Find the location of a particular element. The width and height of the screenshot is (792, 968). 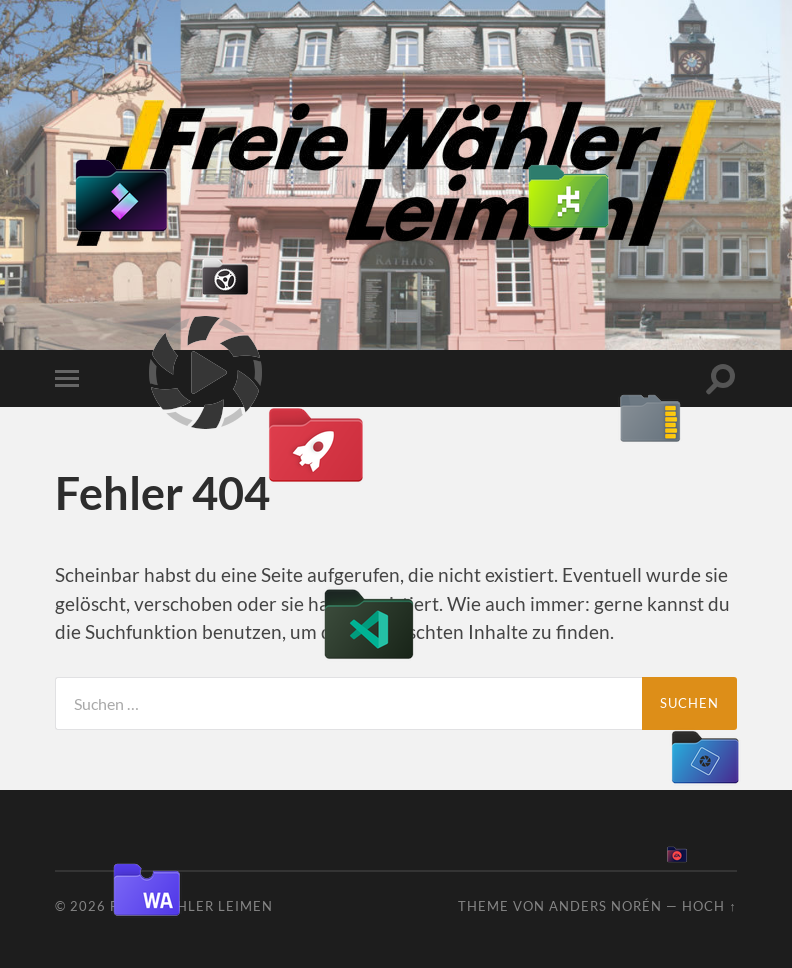

folder containing VS Code Insider projects is located at coordinates (368, 626).